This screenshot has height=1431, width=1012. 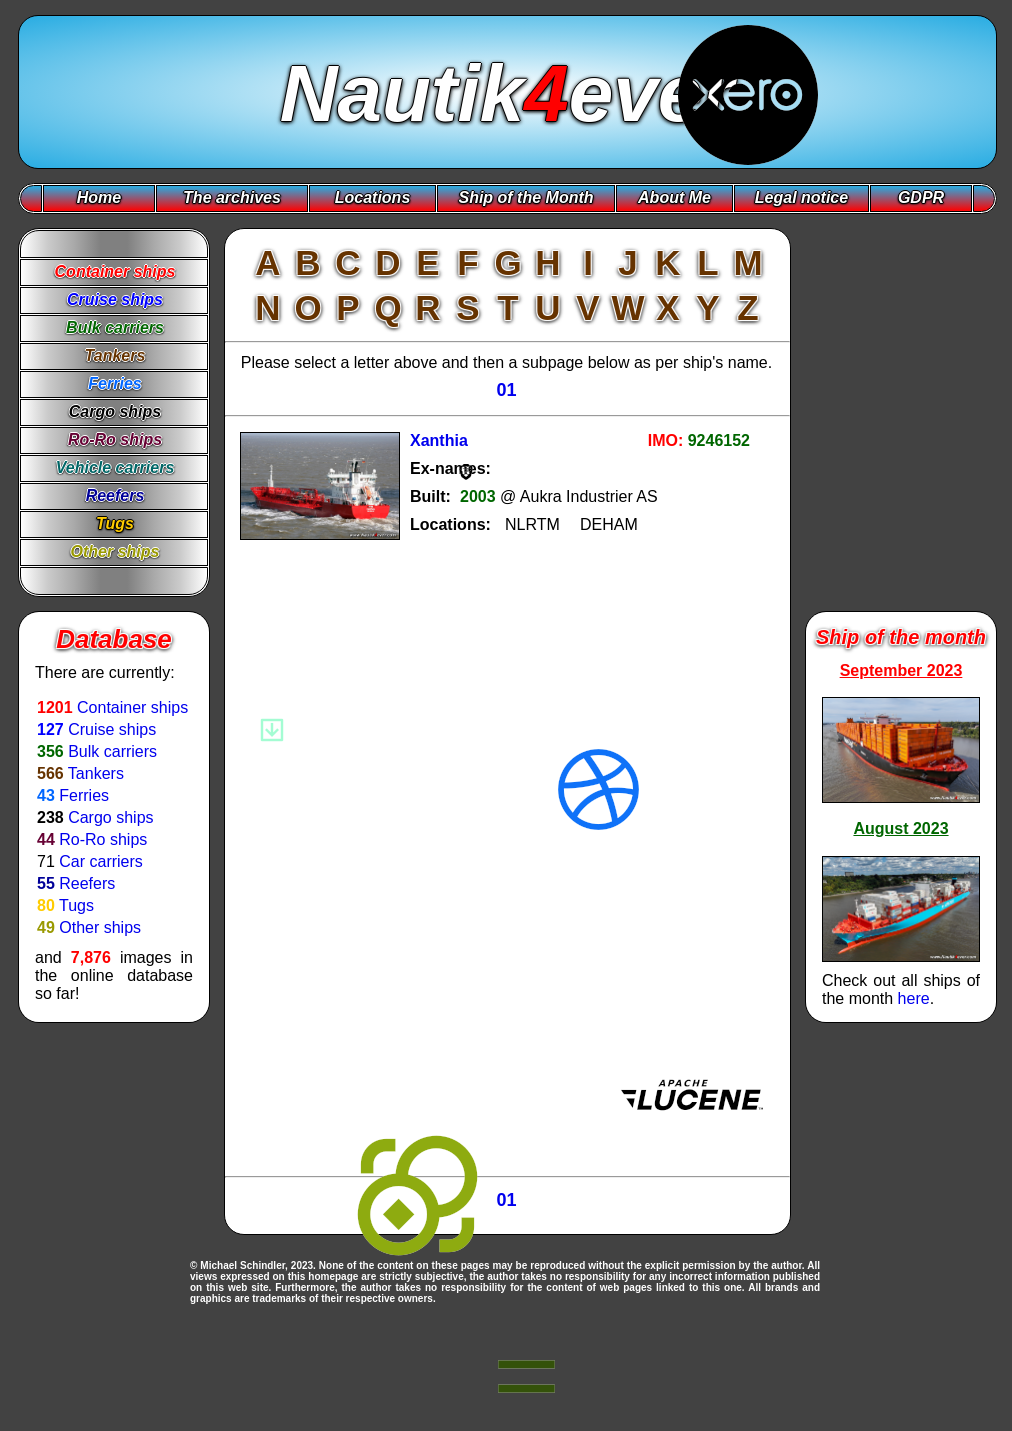 I want to click on apache lucene search library logo, so click(x=692, y=1095).